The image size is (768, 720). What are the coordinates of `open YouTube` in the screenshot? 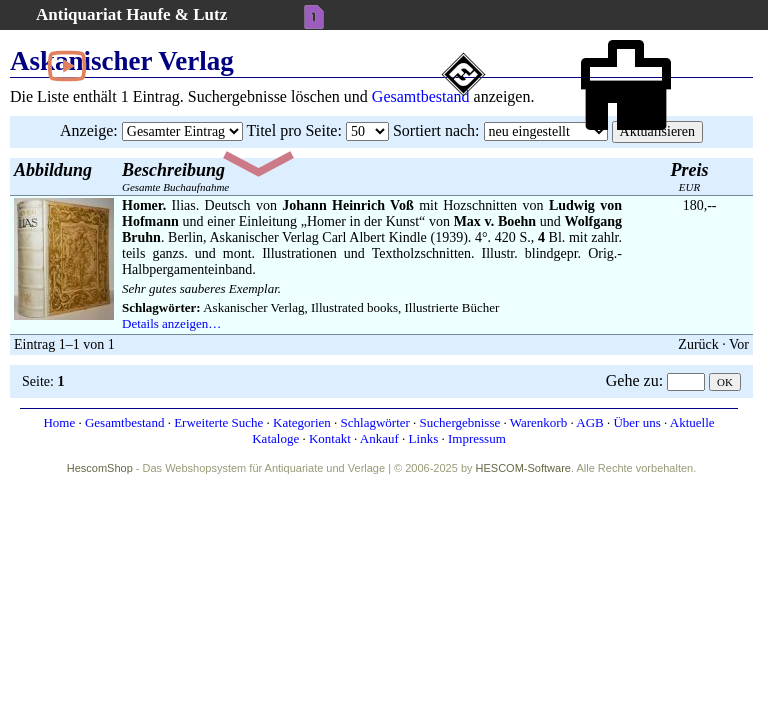 It's located at (67, 66).